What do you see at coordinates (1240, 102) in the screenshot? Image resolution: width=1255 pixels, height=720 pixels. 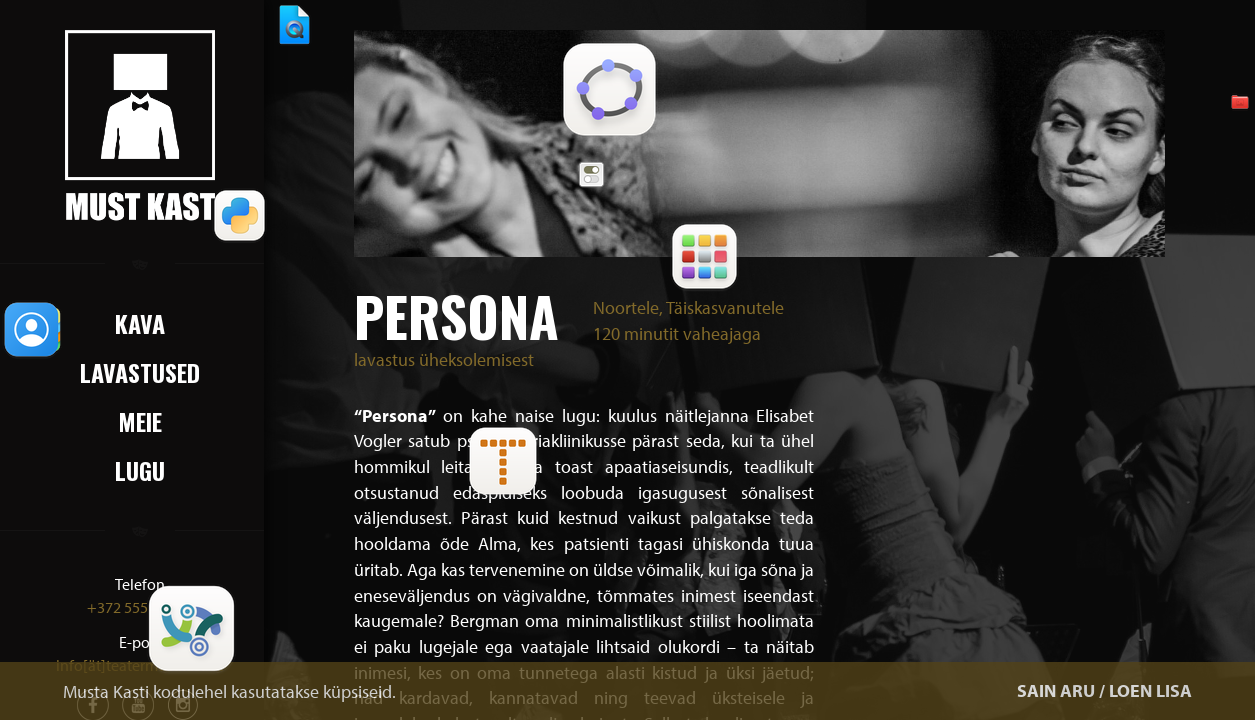 I see `open your images folder` at bounding box center [1240, 102].